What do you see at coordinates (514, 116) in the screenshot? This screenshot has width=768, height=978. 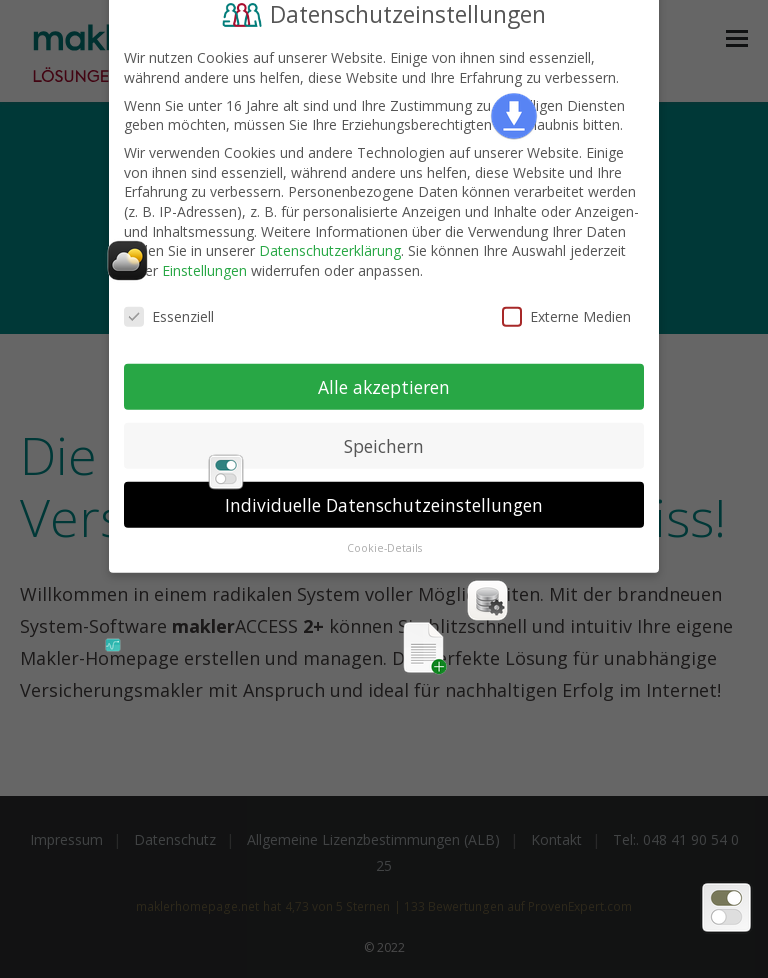 I see `access your downloads folder` at bounding box center [514, 116].